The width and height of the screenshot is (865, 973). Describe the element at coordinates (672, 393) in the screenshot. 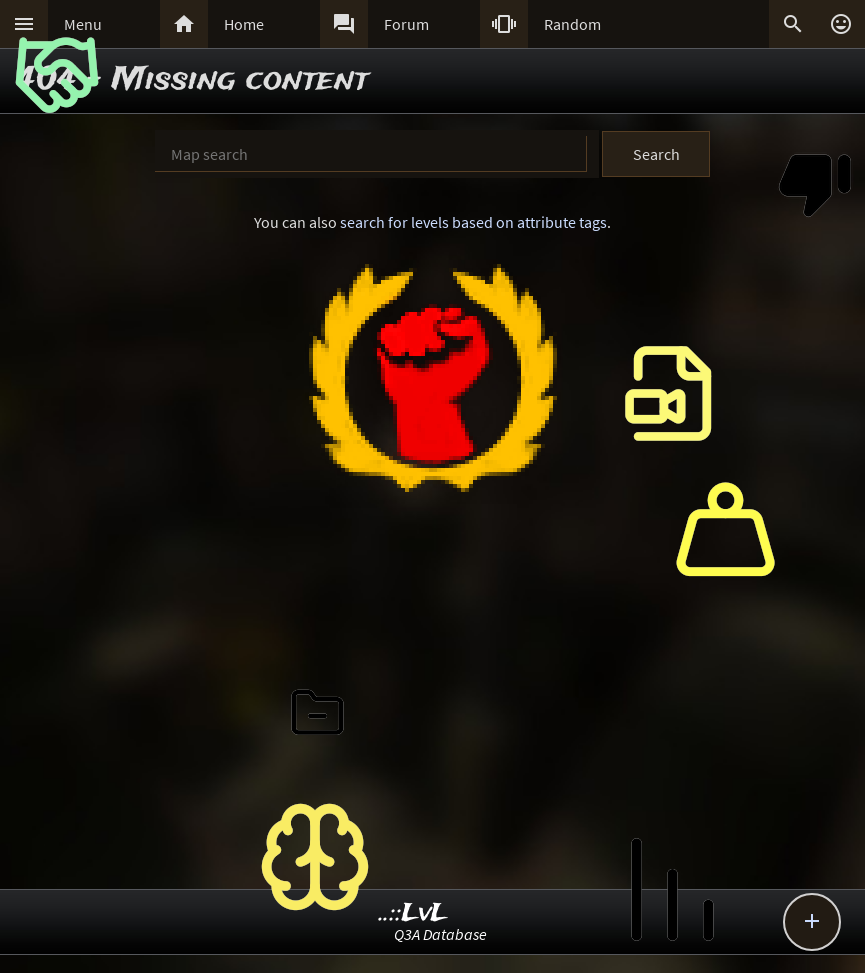

I see `open a video file` at that location.